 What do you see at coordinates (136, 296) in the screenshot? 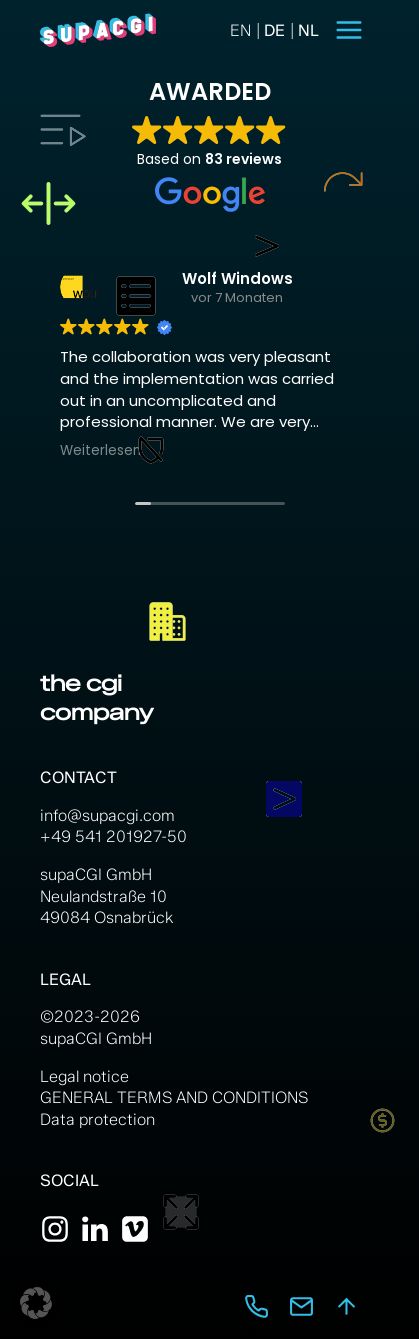
I see `view list of items` at bounding box center [136, 296].